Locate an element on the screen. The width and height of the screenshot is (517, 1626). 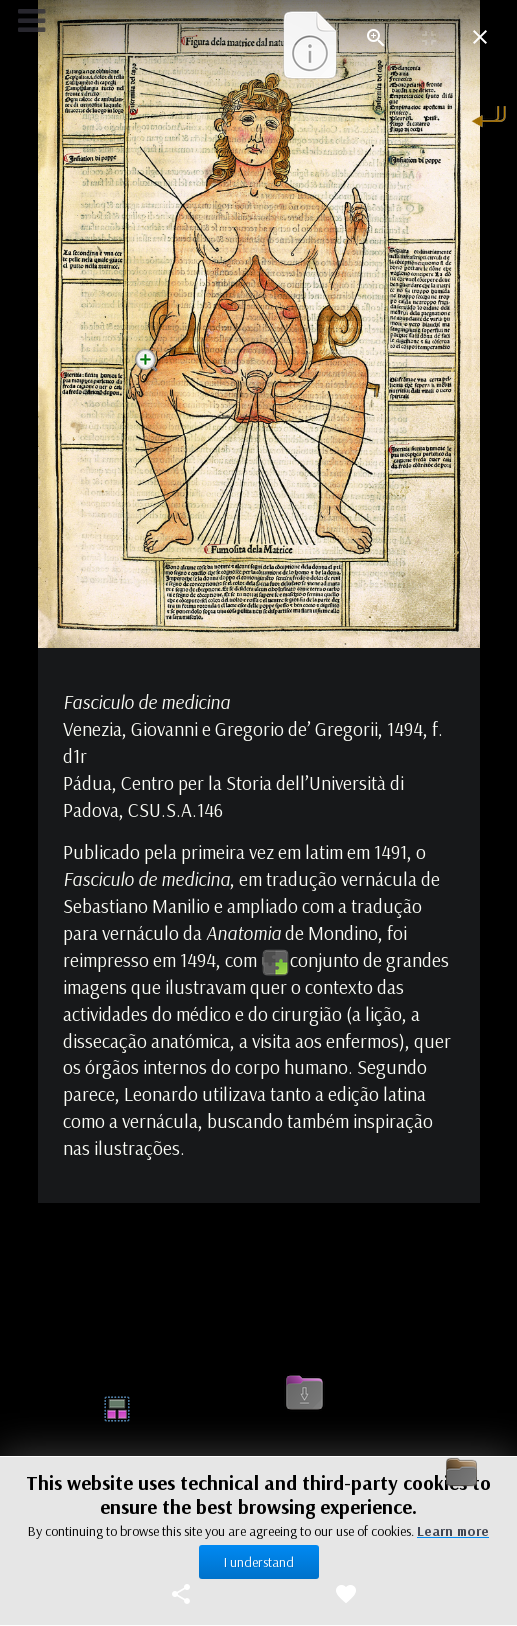
a readme or documentation file is located at coordinates (310, 45).